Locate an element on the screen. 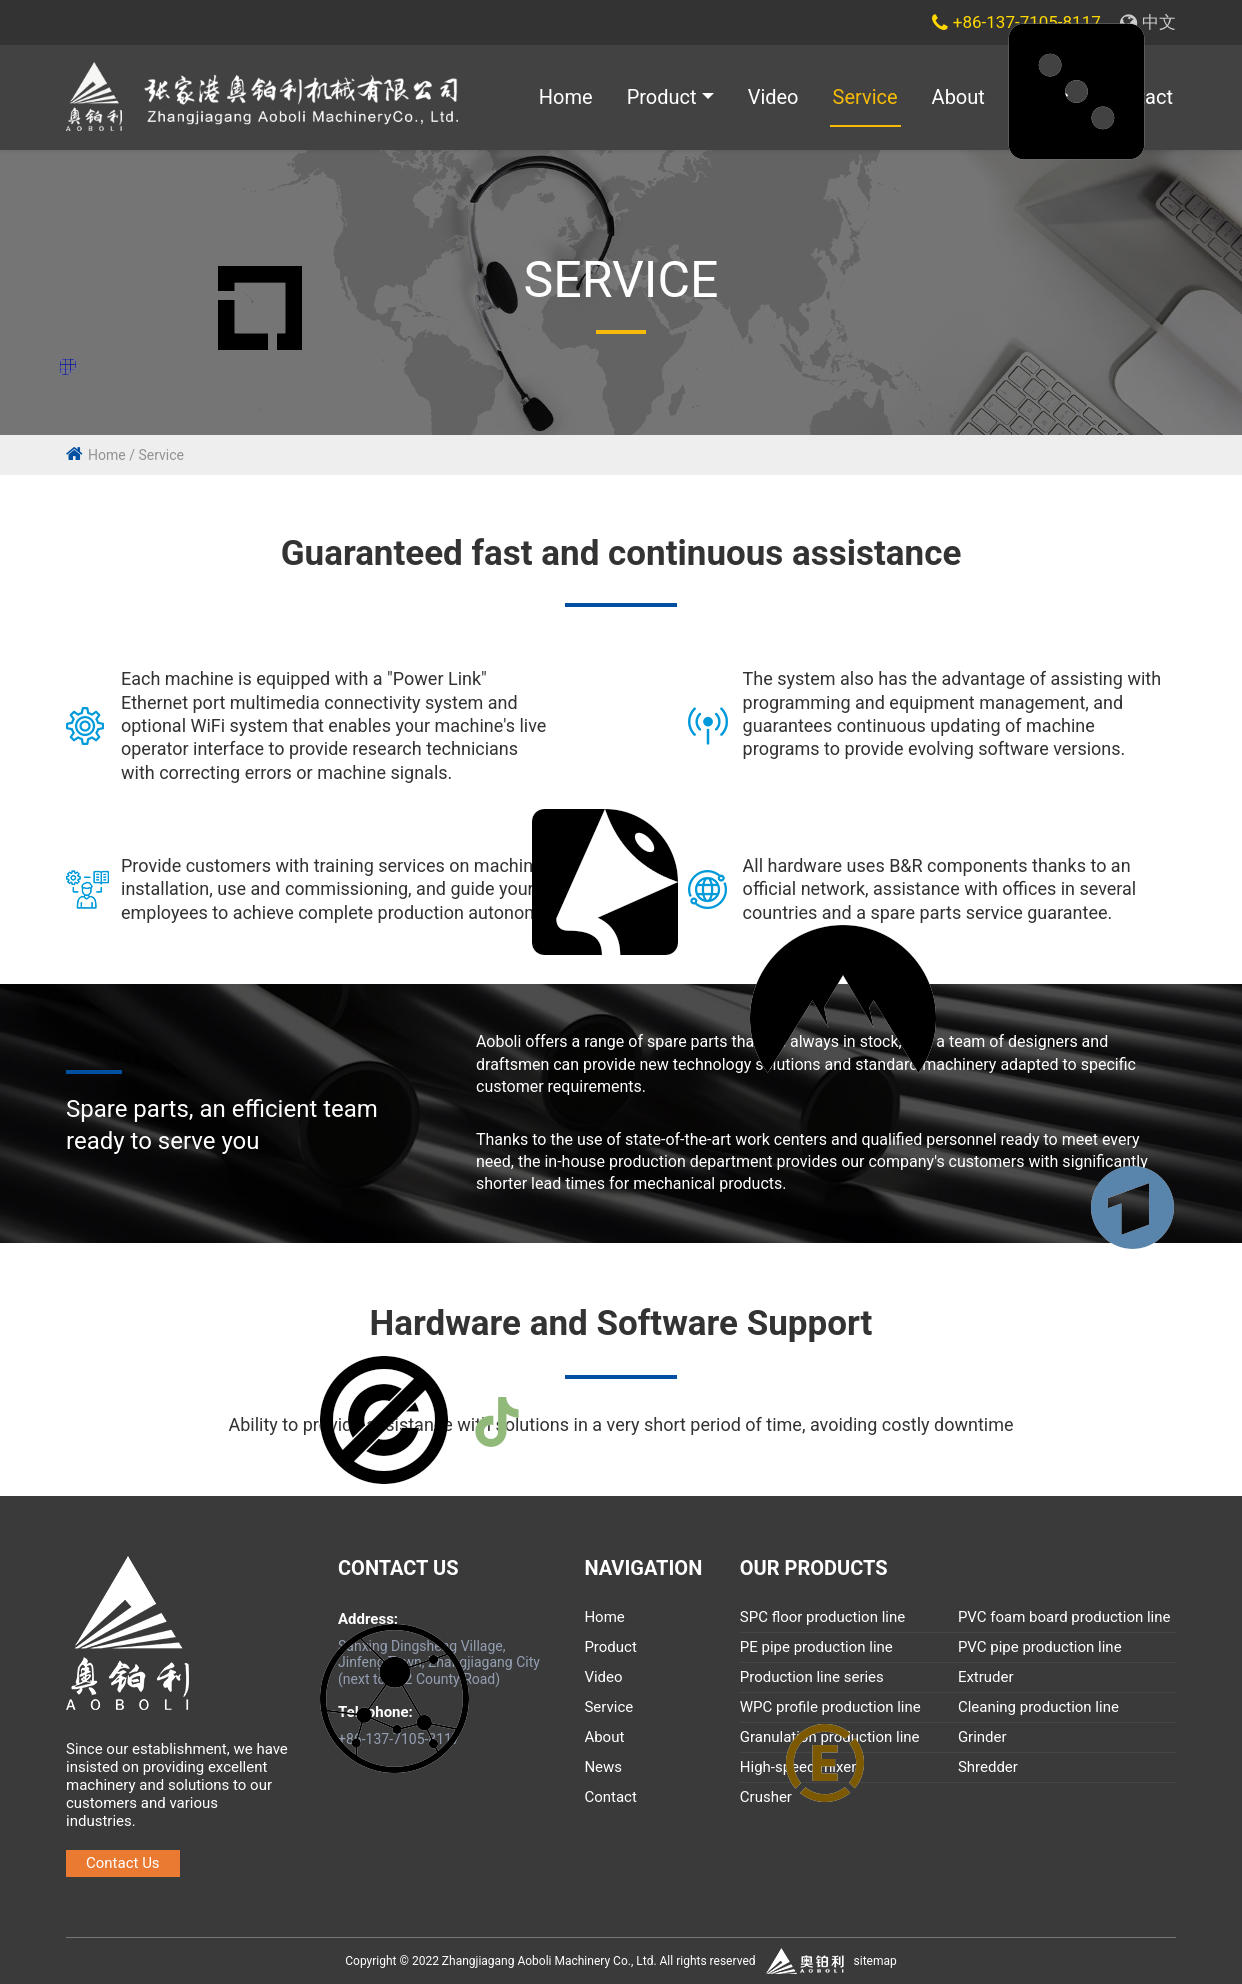 This screenshot has width=1242, height=1984. open the Expensify app is located at coordinates (825, 1763).